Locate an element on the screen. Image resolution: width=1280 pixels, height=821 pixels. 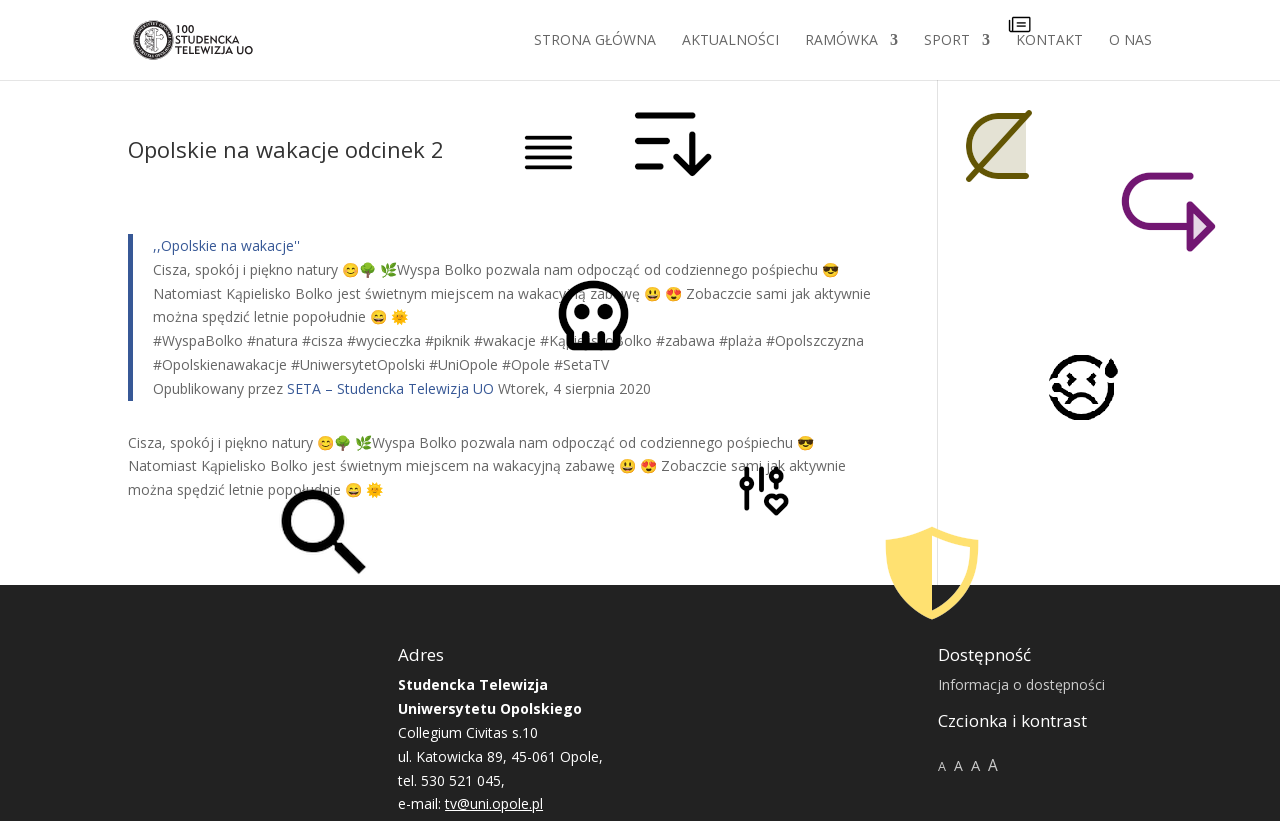
justify text alignment is located at coordinates (548, 153).